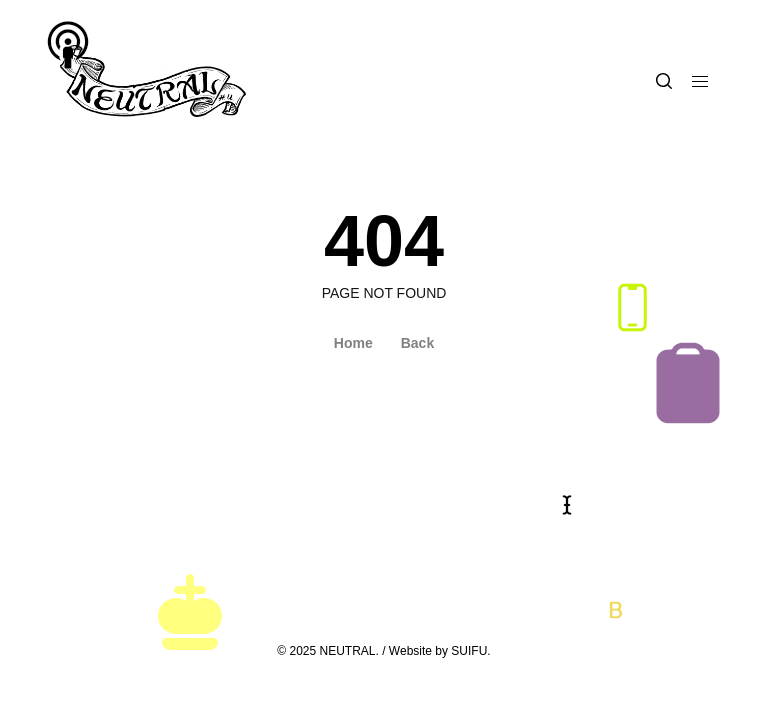 This screenshot has height=720, width=768. I want to click on access mobile device settings, so click(632, 307).